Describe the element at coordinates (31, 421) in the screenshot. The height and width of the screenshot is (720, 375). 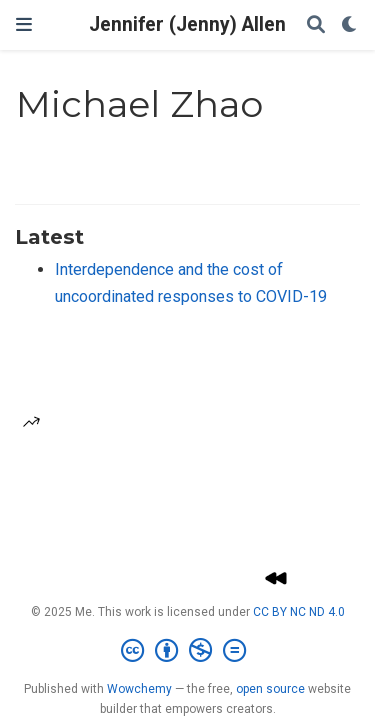
I see `view trending or popular content` at that location.